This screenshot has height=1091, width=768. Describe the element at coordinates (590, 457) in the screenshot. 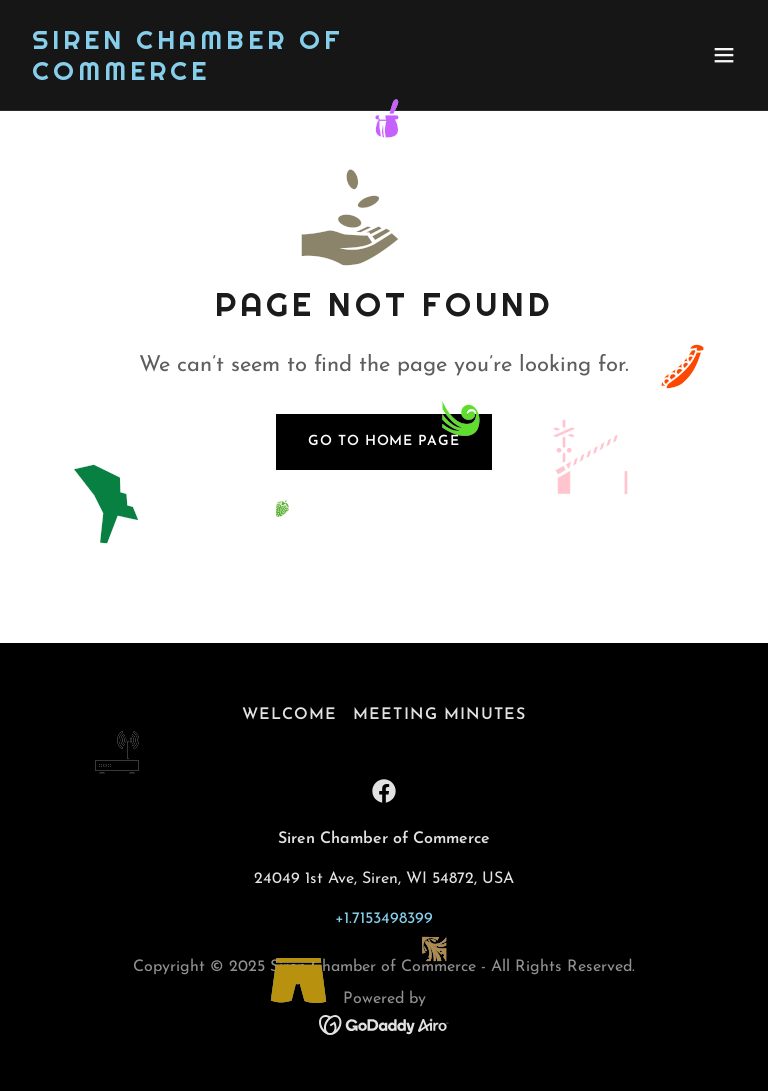

I see `indicates a railroad crossing ahead` at that location.